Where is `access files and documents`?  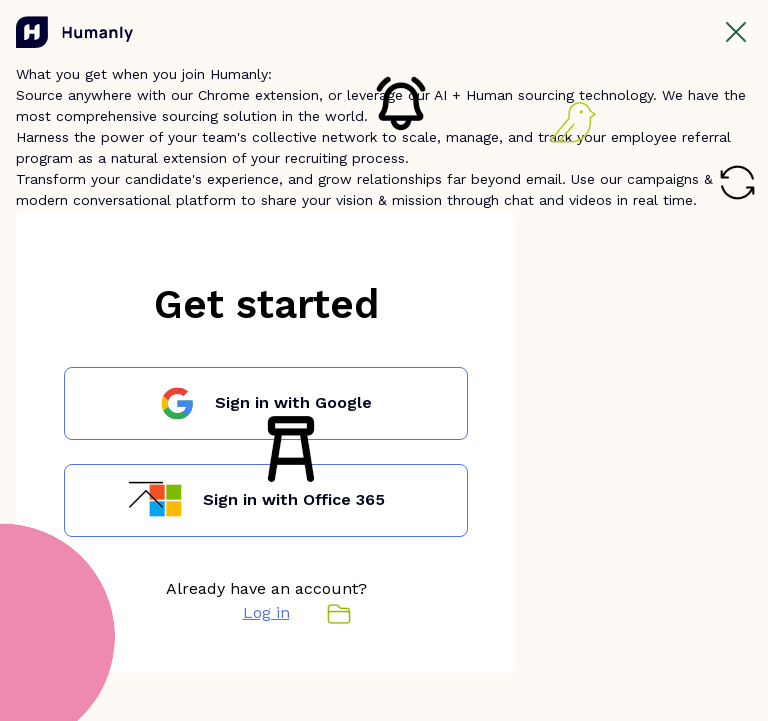
access files and documents is located at coordinates (339, 614).